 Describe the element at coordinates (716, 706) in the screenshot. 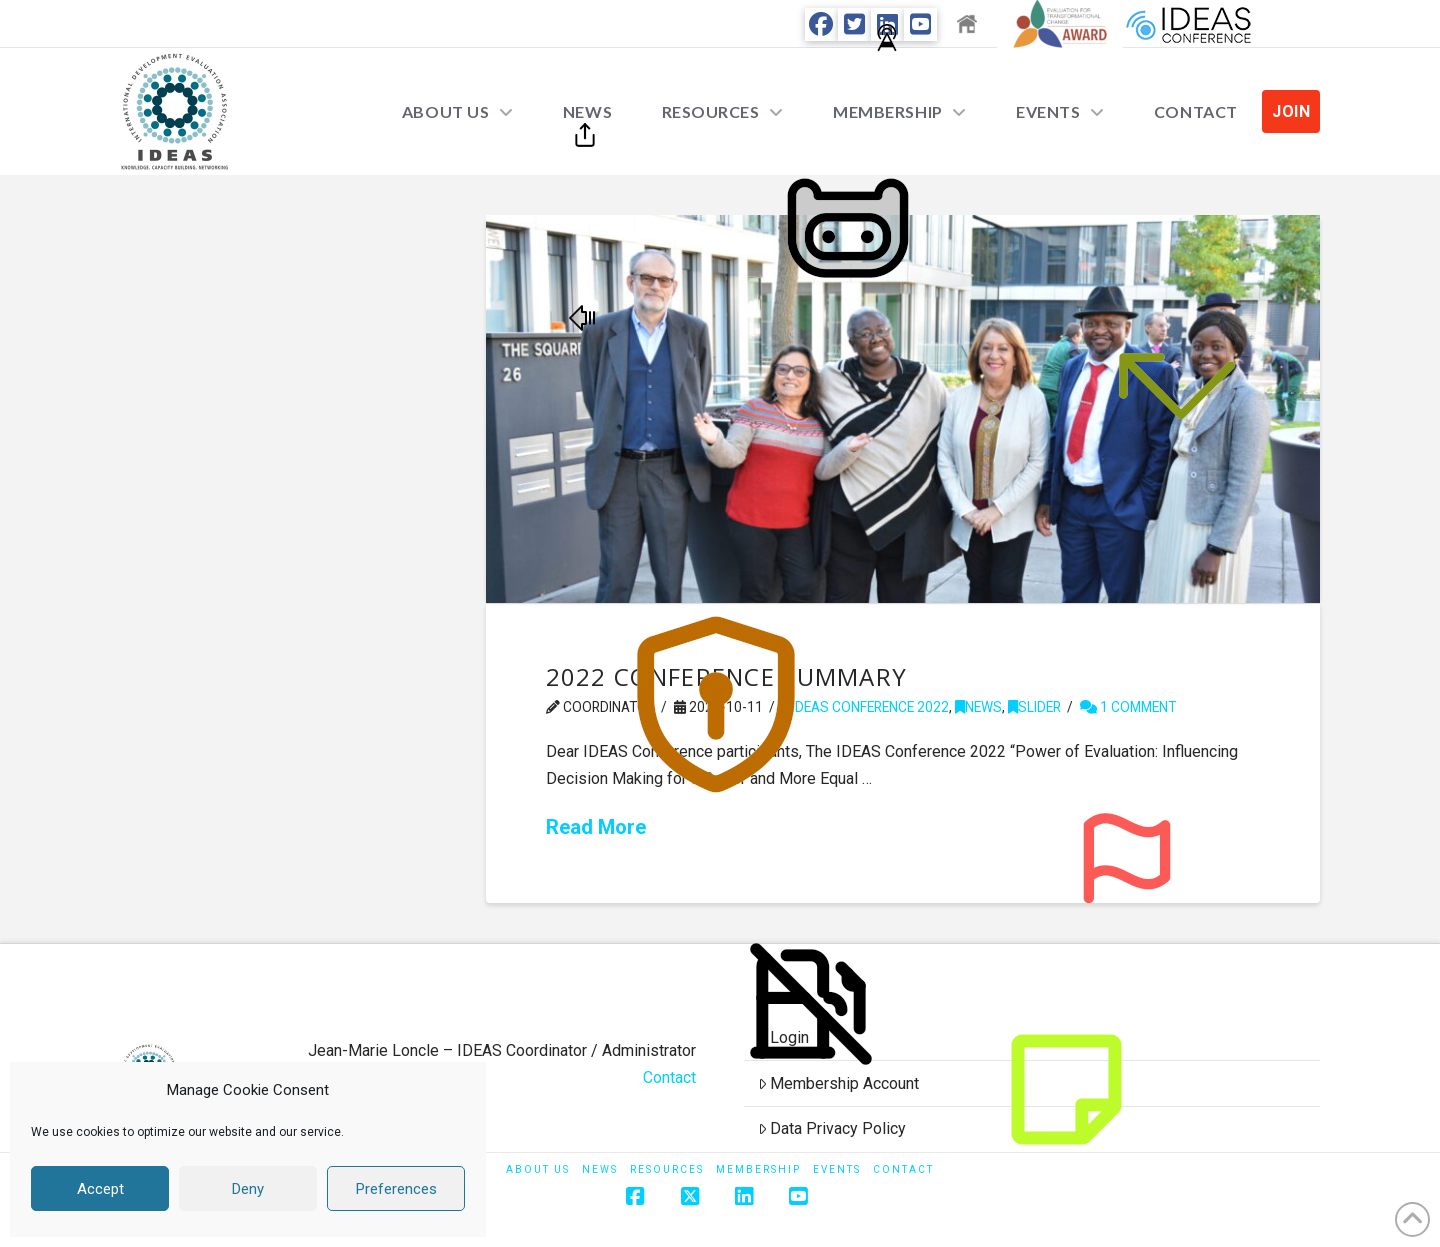

I see `indicates secure or encrypted content` at that location.